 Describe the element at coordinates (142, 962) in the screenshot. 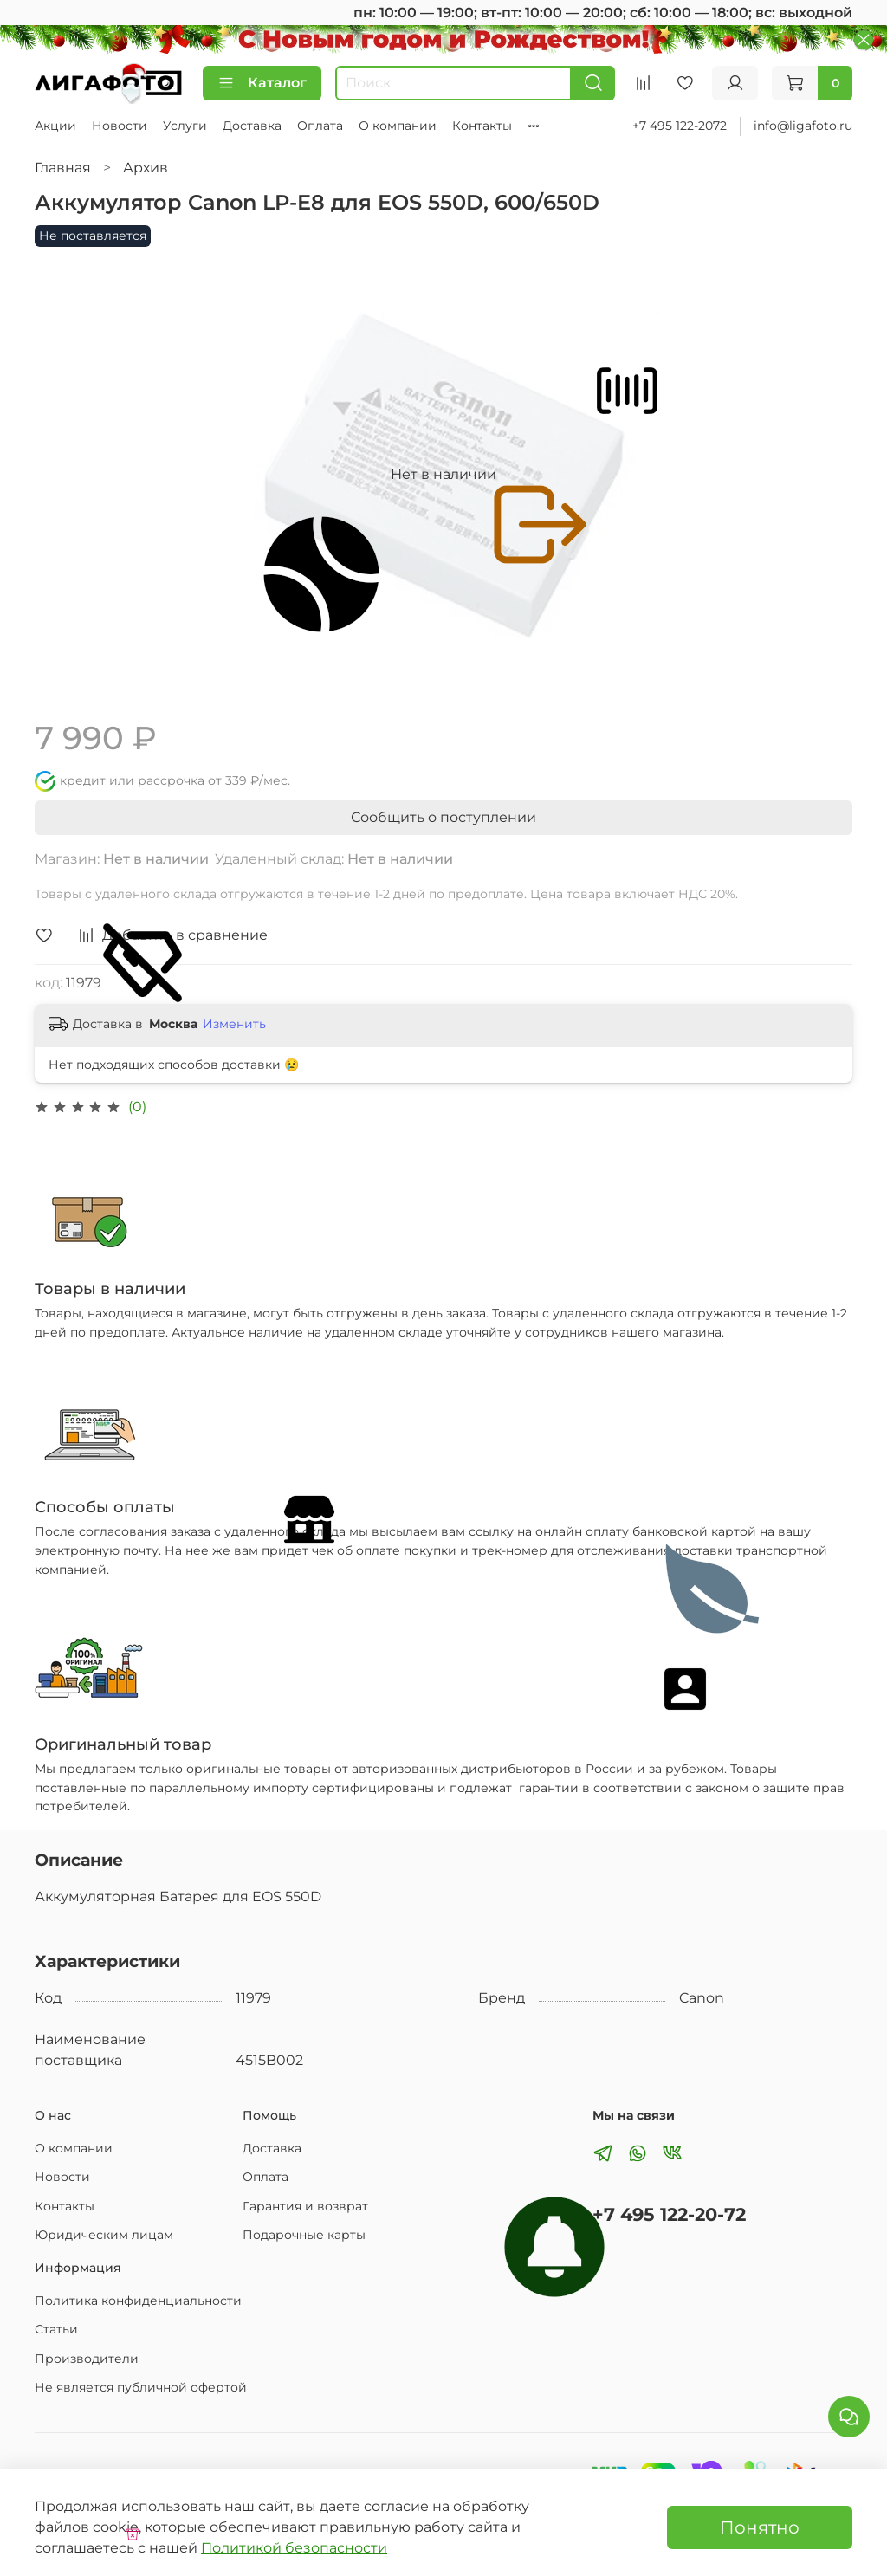

I see `indicates premium features are unavailable` at that location.